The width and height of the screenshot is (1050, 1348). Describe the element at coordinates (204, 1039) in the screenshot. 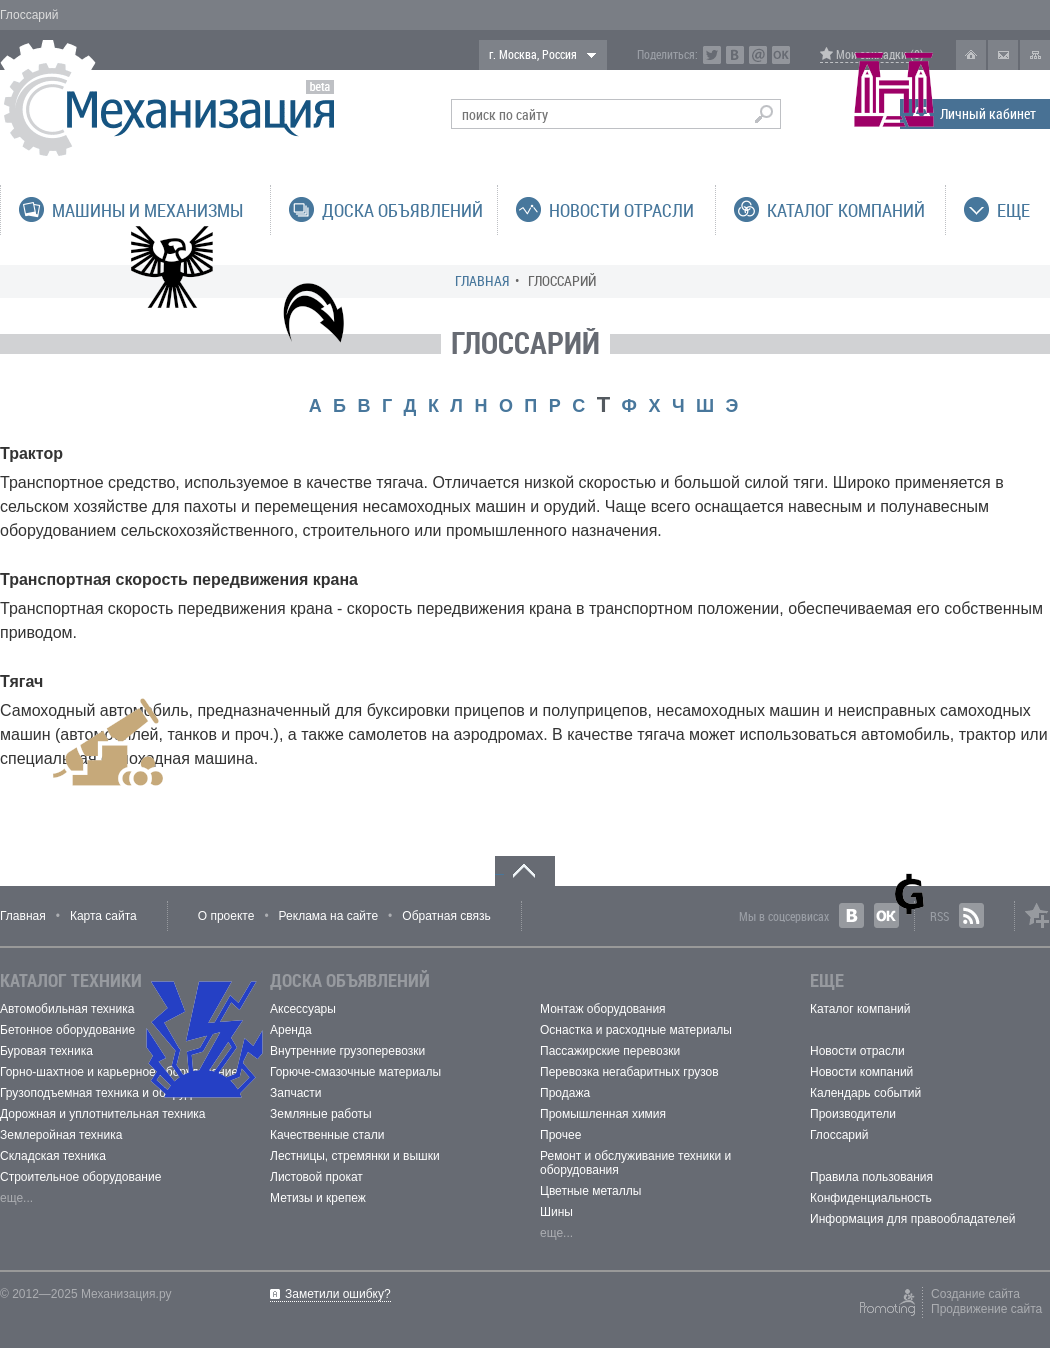

I see `indicates energy discharge or power dispersal` at that location.